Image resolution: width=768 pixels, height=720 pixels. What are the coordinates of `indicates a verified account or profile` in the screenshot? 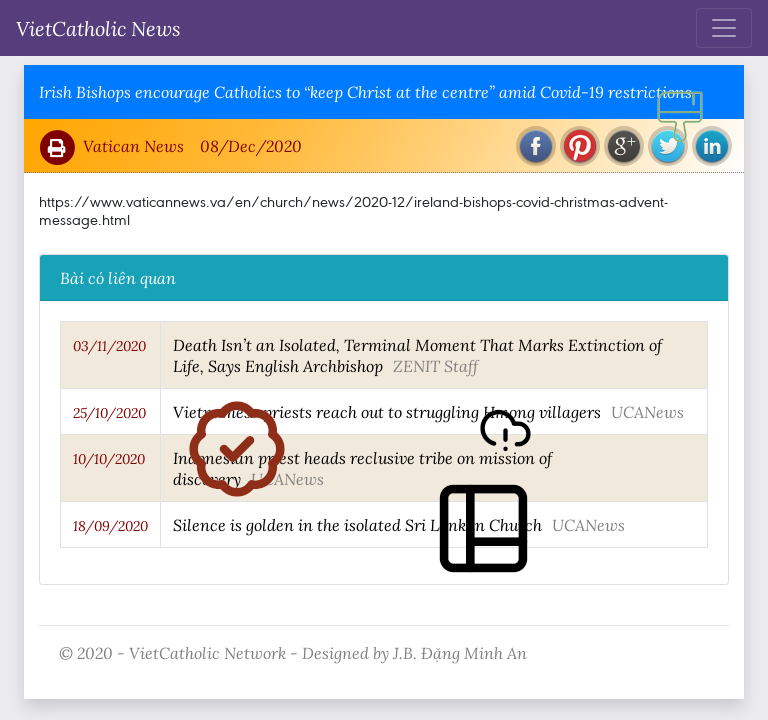 It's located at (237, 449).